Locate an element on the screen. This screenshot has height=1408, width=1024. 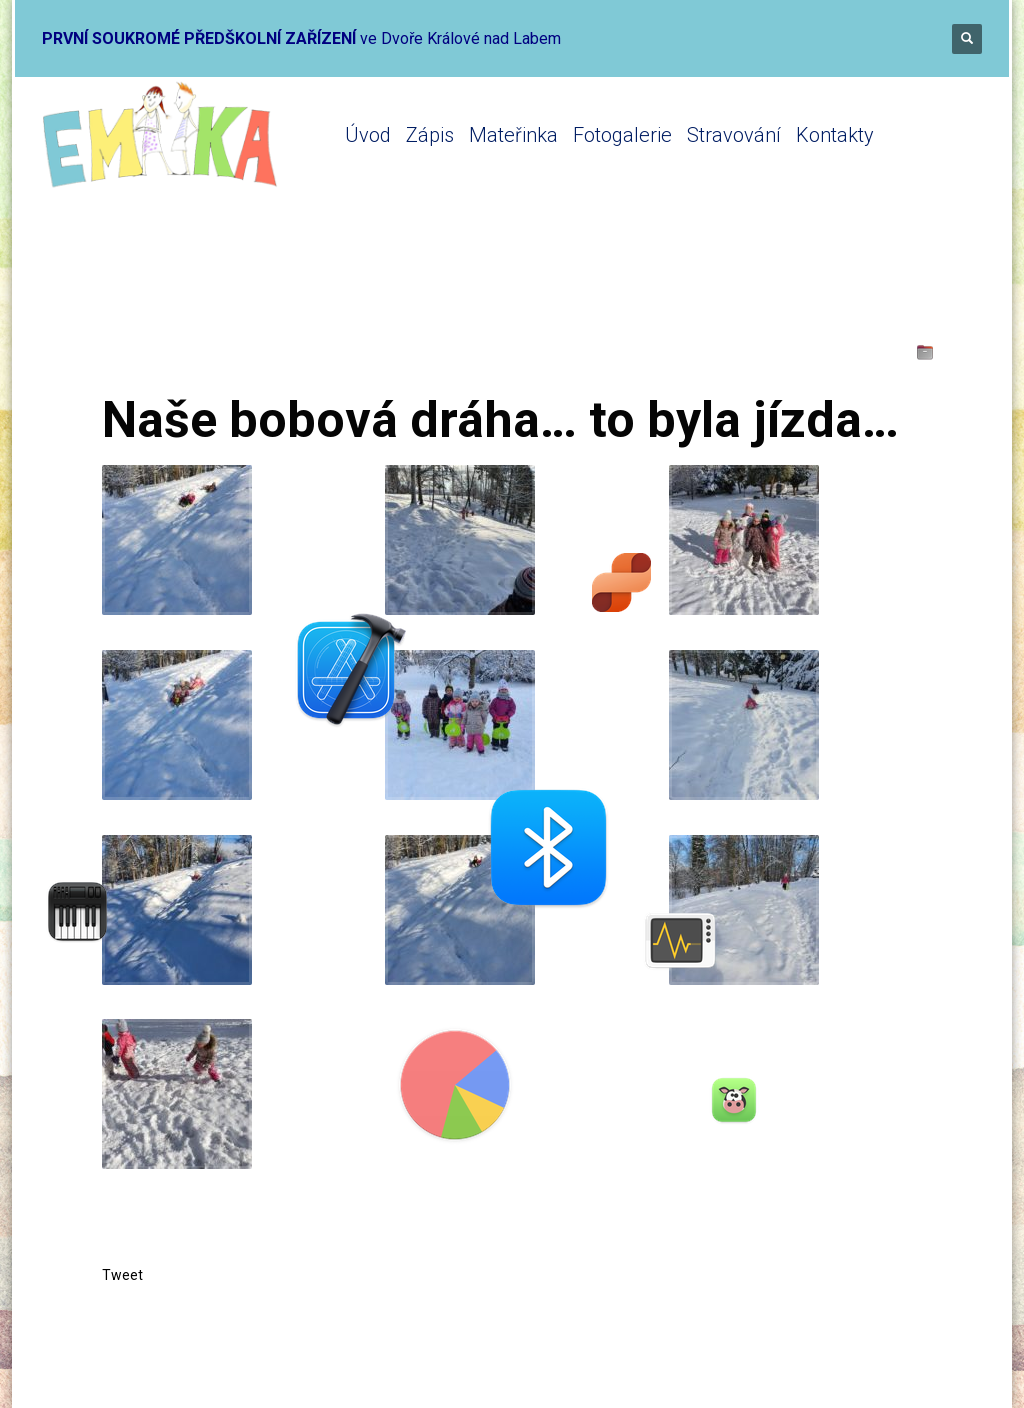
open microsoft power apps is located at coordinates (621, 582).